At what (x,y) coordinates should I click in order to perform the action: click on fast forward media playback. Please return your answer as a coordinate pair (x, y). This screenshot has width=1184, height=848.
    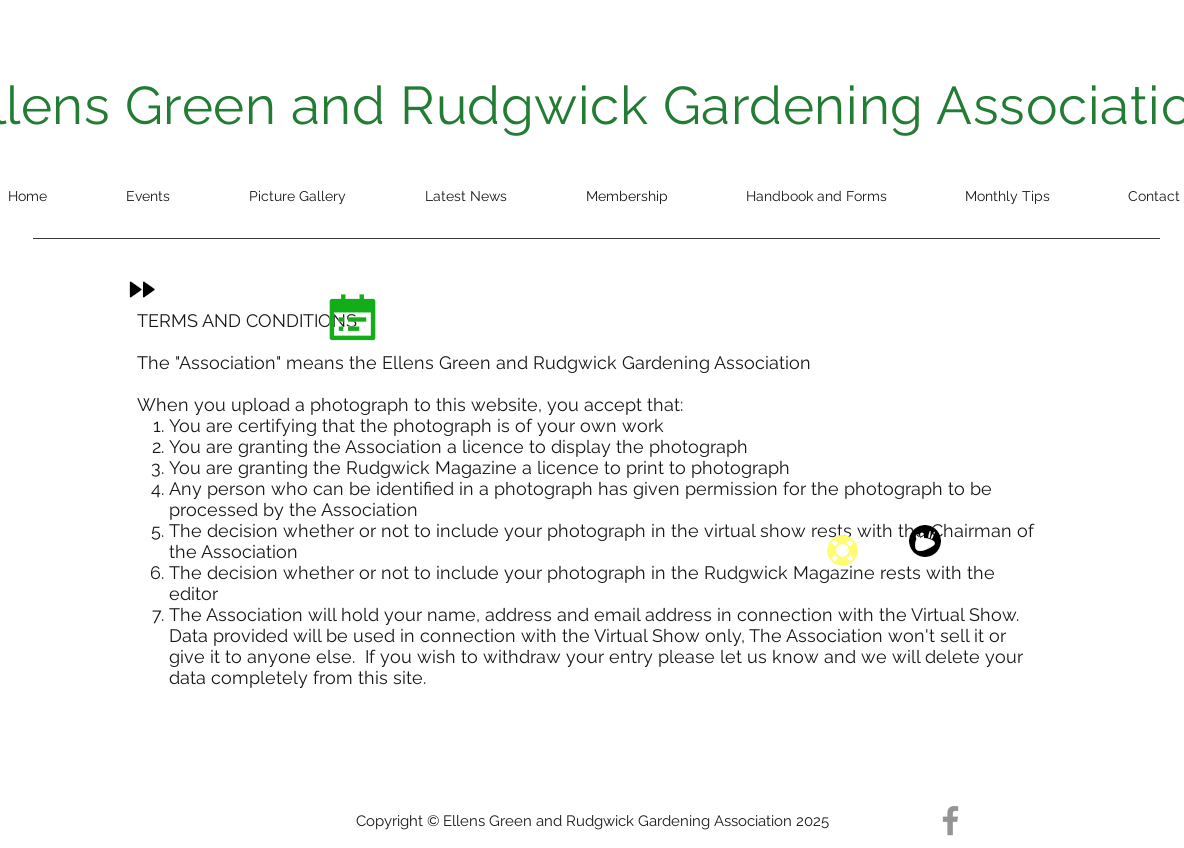
    Looking at the image, I should click on (141, 289).